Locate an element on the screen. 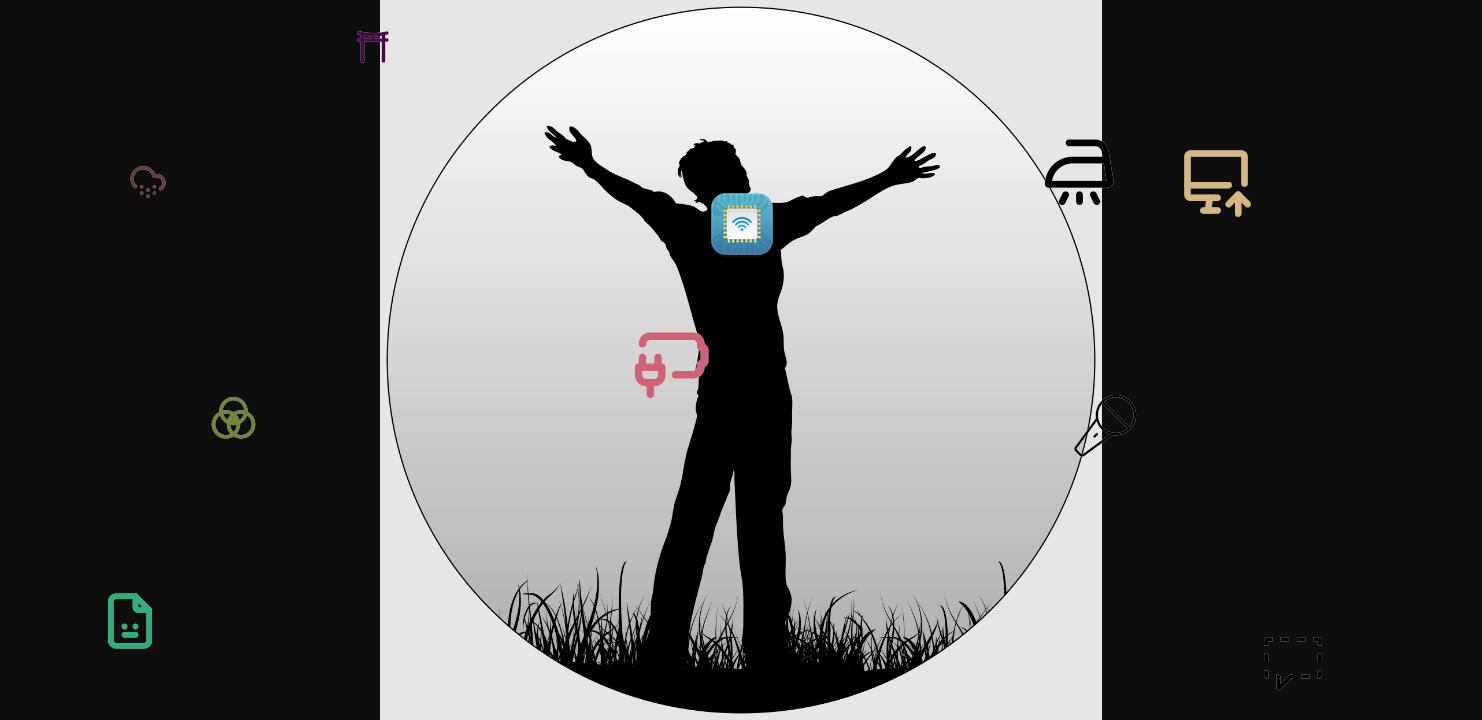 The width and height of the screenshot is (1482, 720). access japanese cultural content or settings is located at coordinates (373, 47).